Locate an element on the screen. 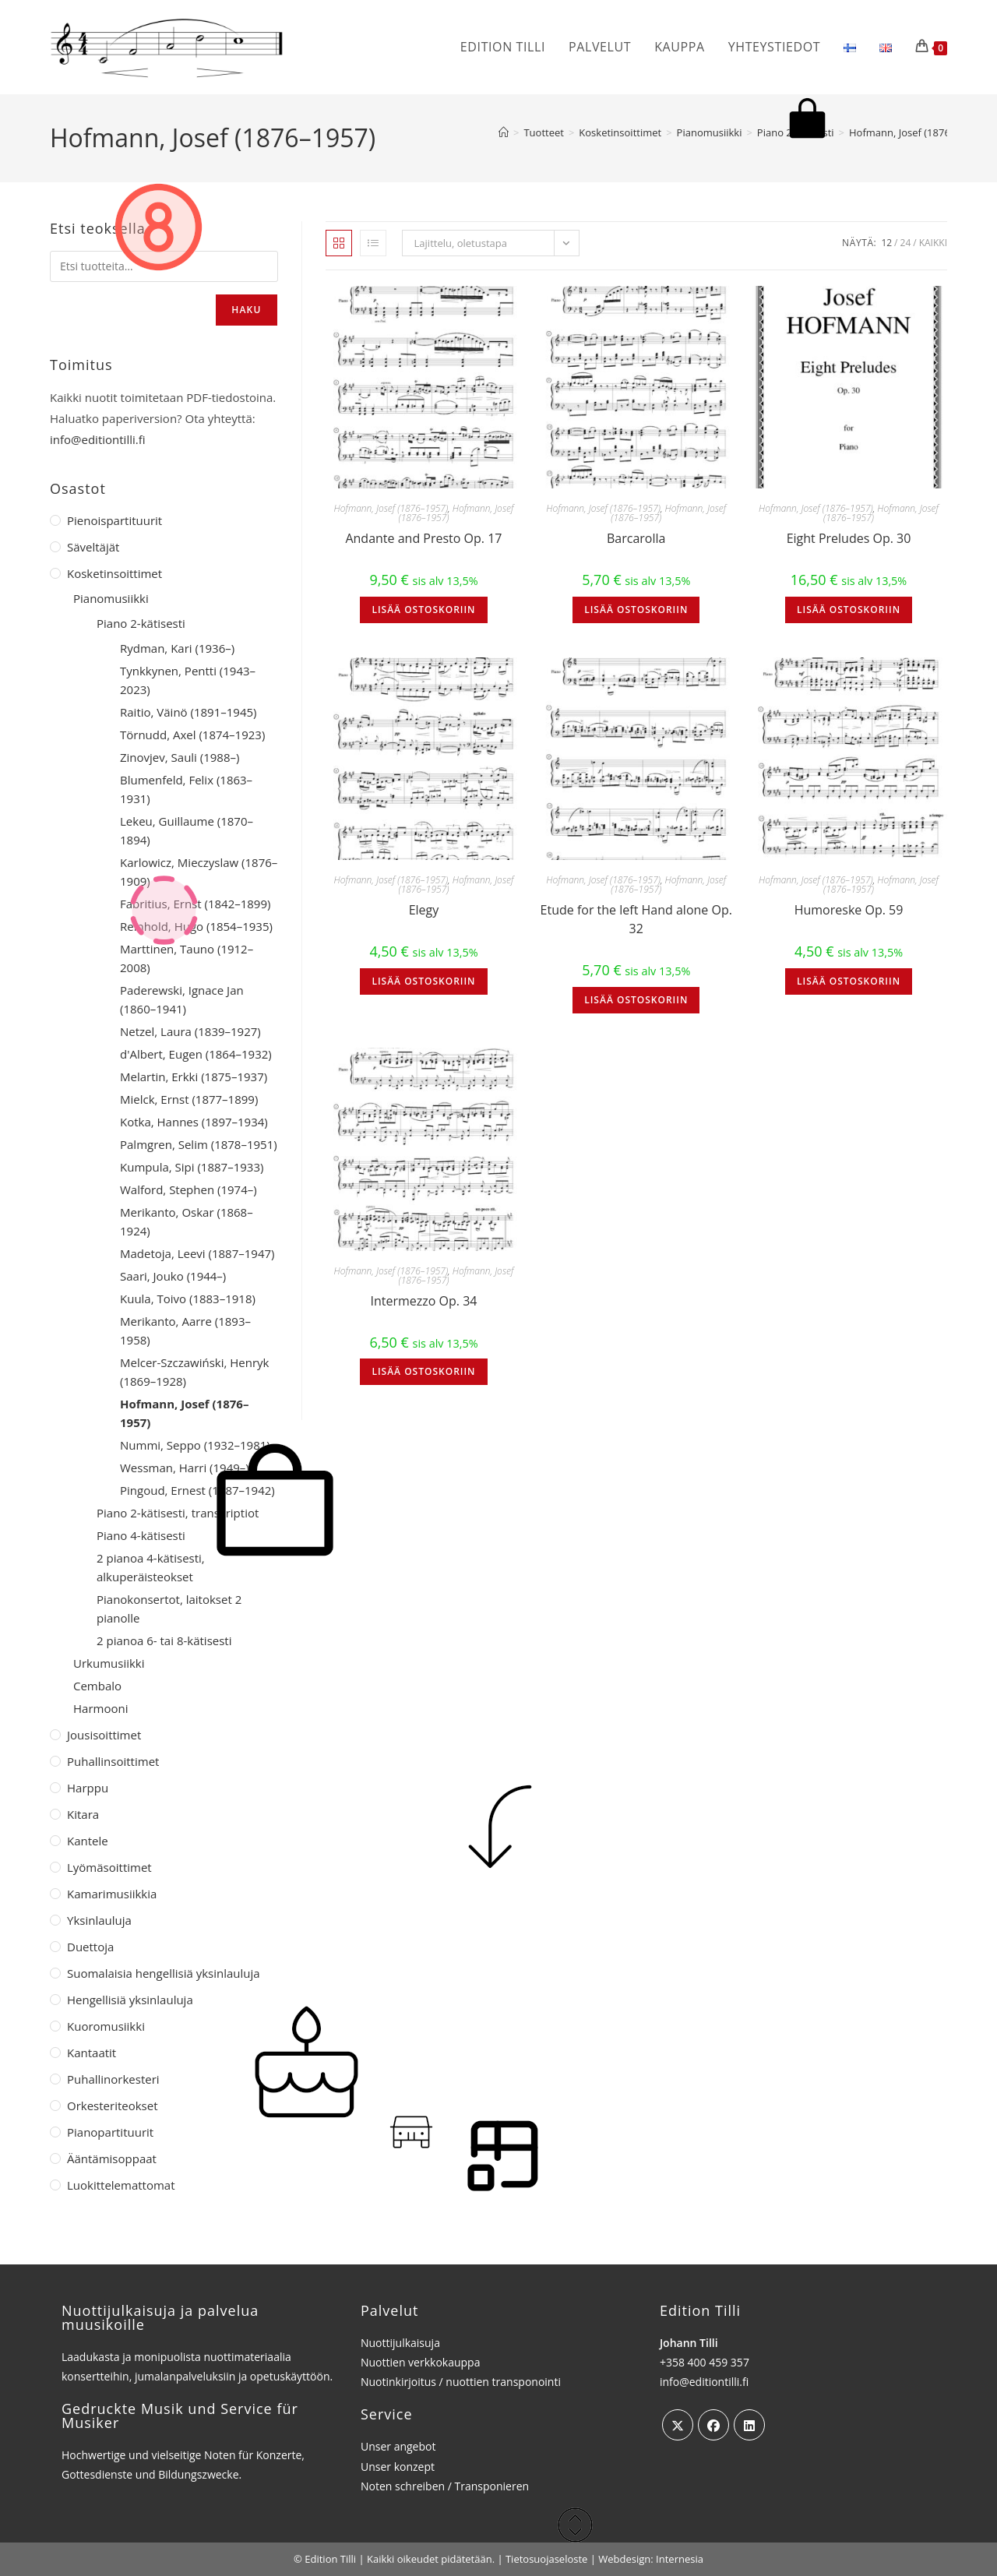 This screenshot has height=2576, width=997. view birthday or celebration reminders is located at coordinates (306, 2070).